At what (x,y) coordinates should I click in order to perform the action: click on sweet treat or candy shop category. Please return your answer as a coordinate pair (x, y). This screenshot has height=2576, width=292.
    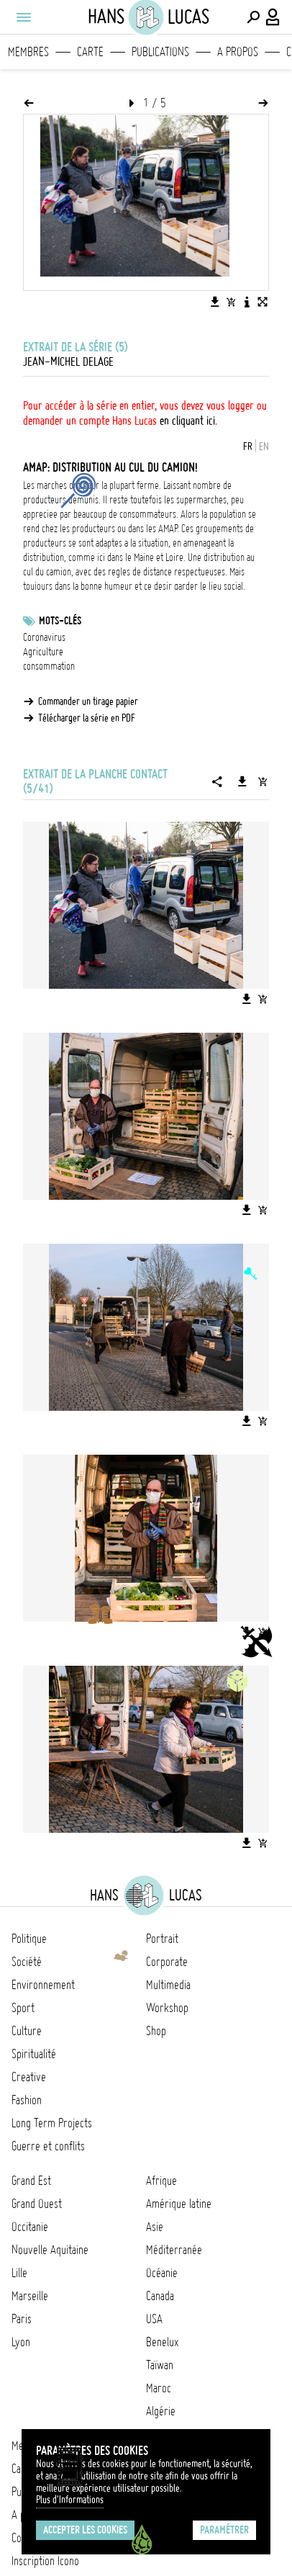
    Looking at the image, I should click on (78, 490).